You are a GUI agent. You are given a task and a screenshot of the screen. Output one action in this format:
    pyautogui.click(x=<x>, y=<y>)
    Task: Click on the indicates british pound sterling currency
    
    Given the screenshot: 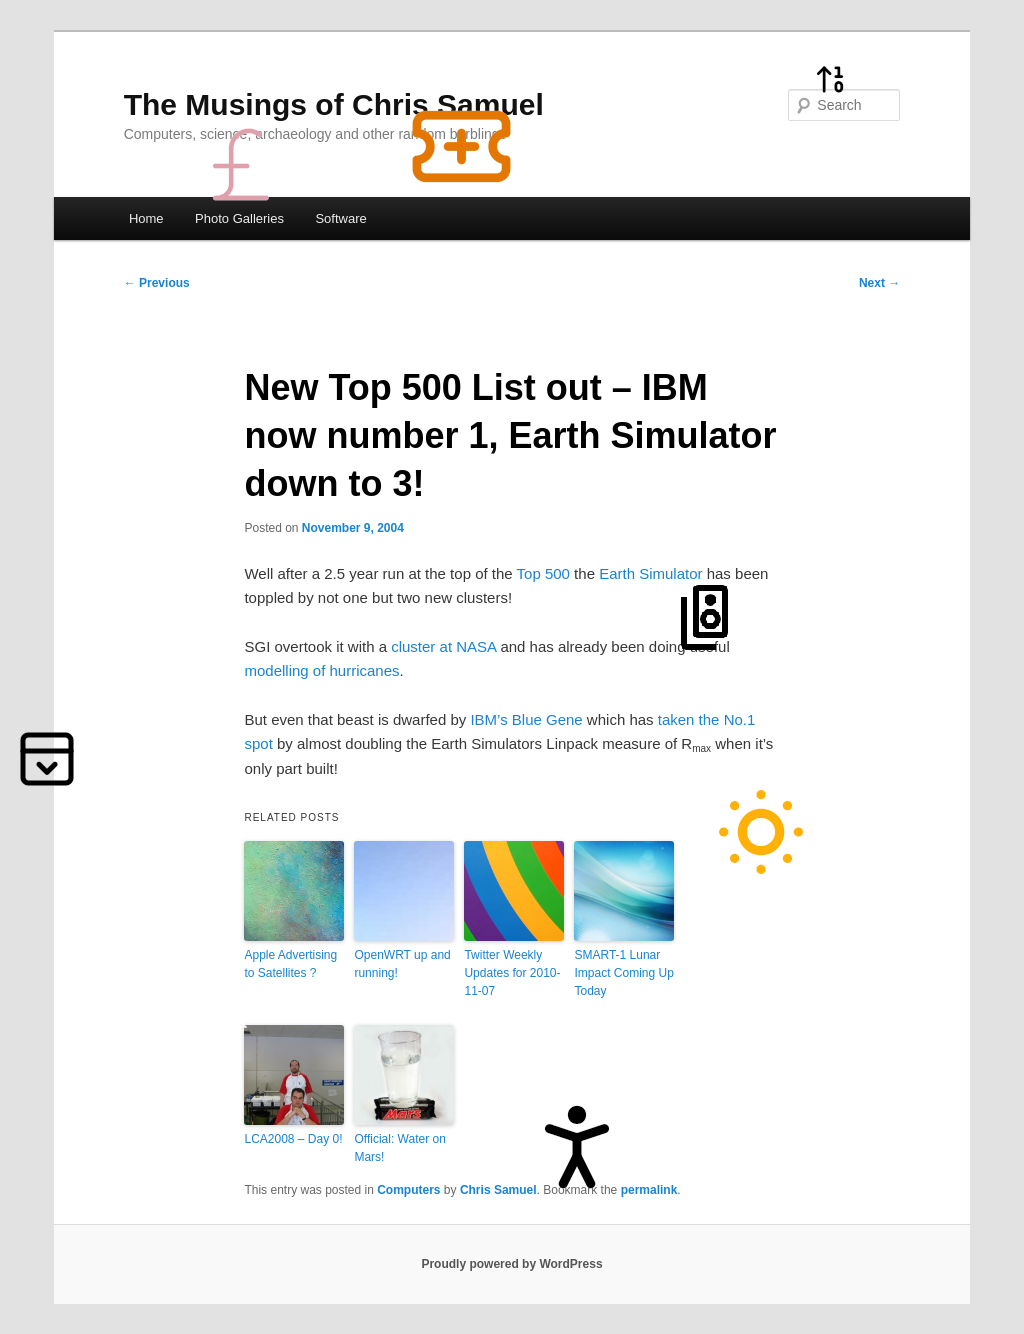 What is the action you would take?
    pyautogui.click(x=244, y=166)
    